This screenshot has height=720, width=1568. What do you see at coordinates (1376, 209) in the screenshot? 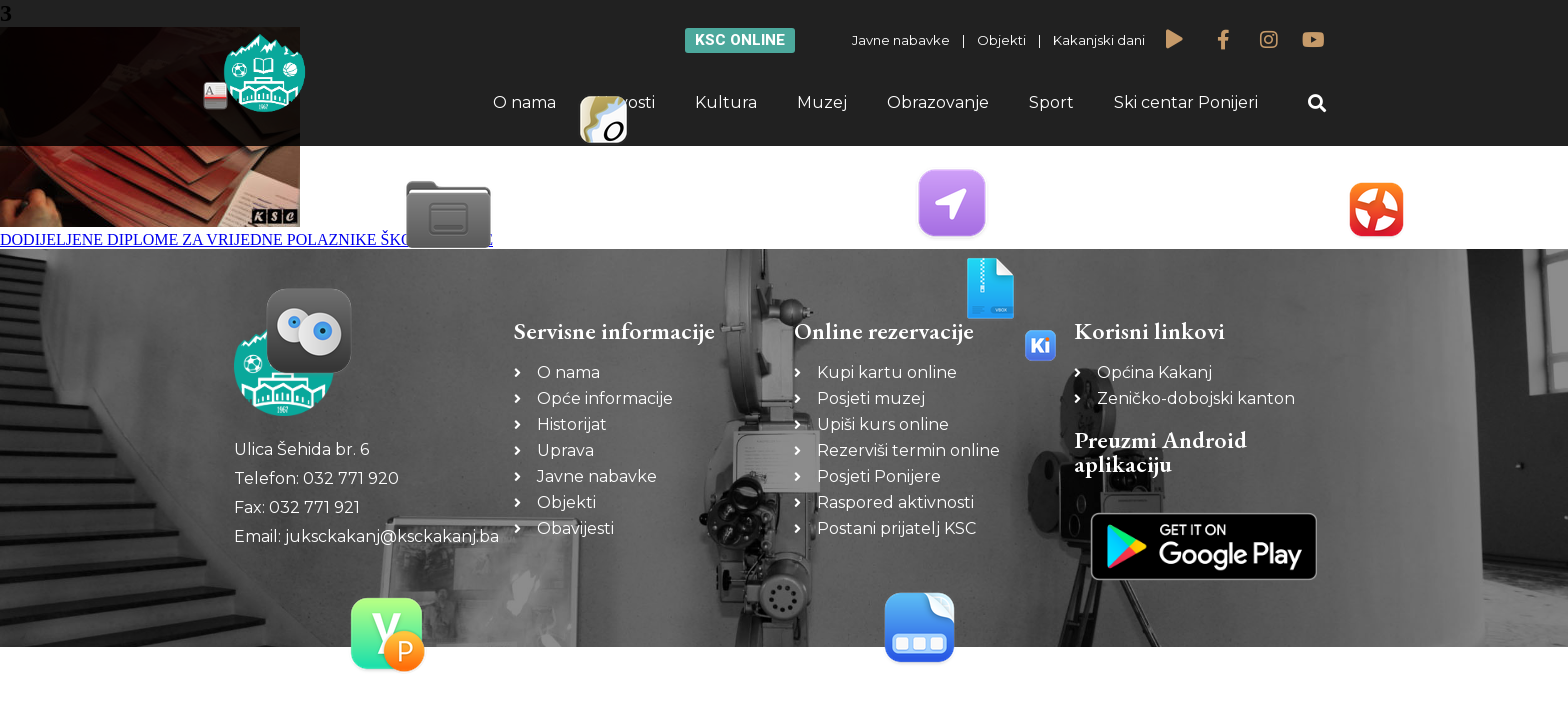
I see `launch Team Fortress 2` at bounding box center [1376, 209].